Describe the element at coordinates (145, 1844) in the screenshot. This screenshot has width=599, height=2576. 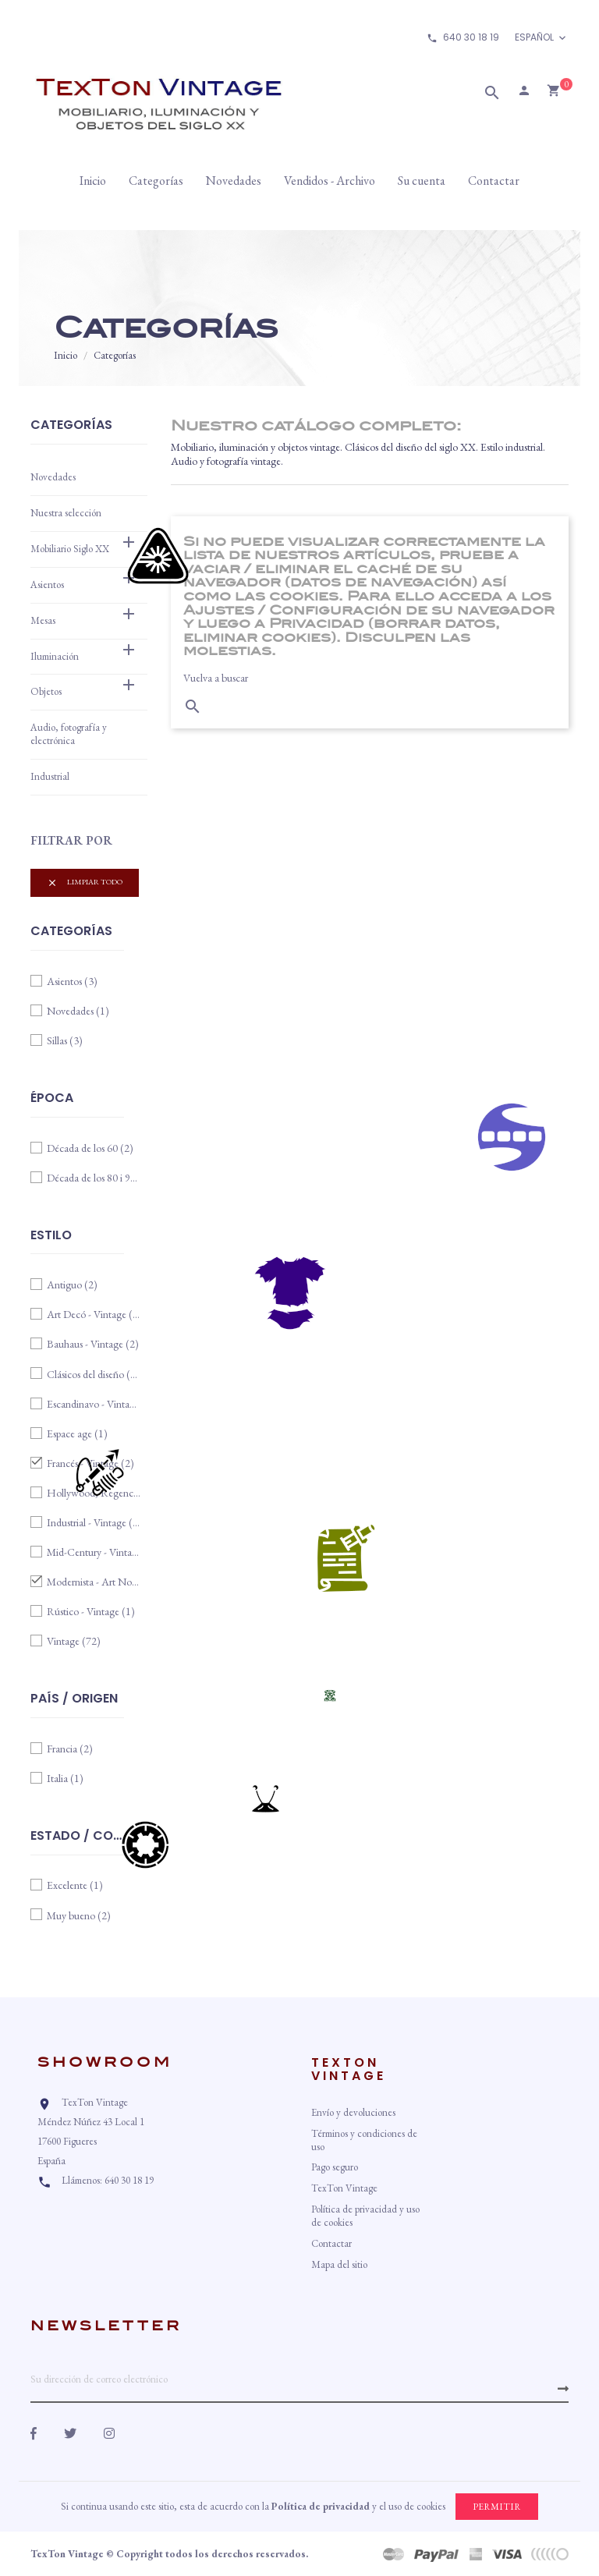
I see `access security settings` at that location.